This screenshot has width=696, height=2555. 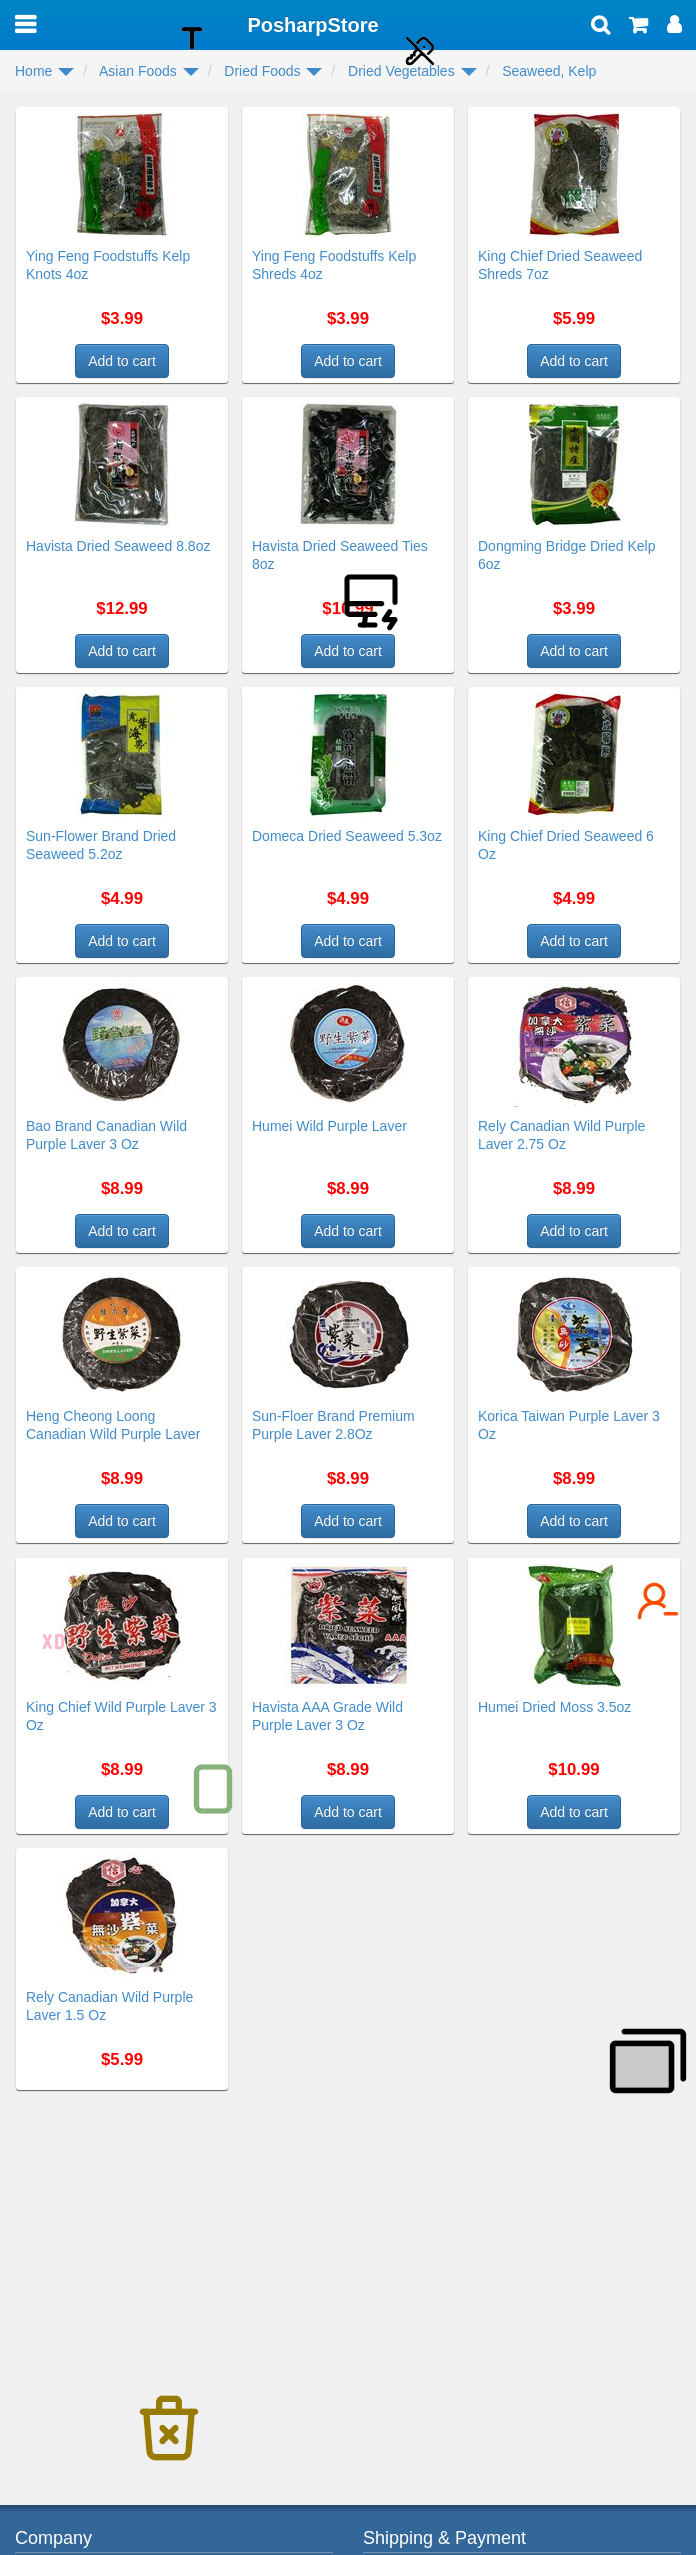 What do you see at coordinates (371, 601) in the screenshot?
I see `power settings for desktop computer` at bounding box center [371, 601].